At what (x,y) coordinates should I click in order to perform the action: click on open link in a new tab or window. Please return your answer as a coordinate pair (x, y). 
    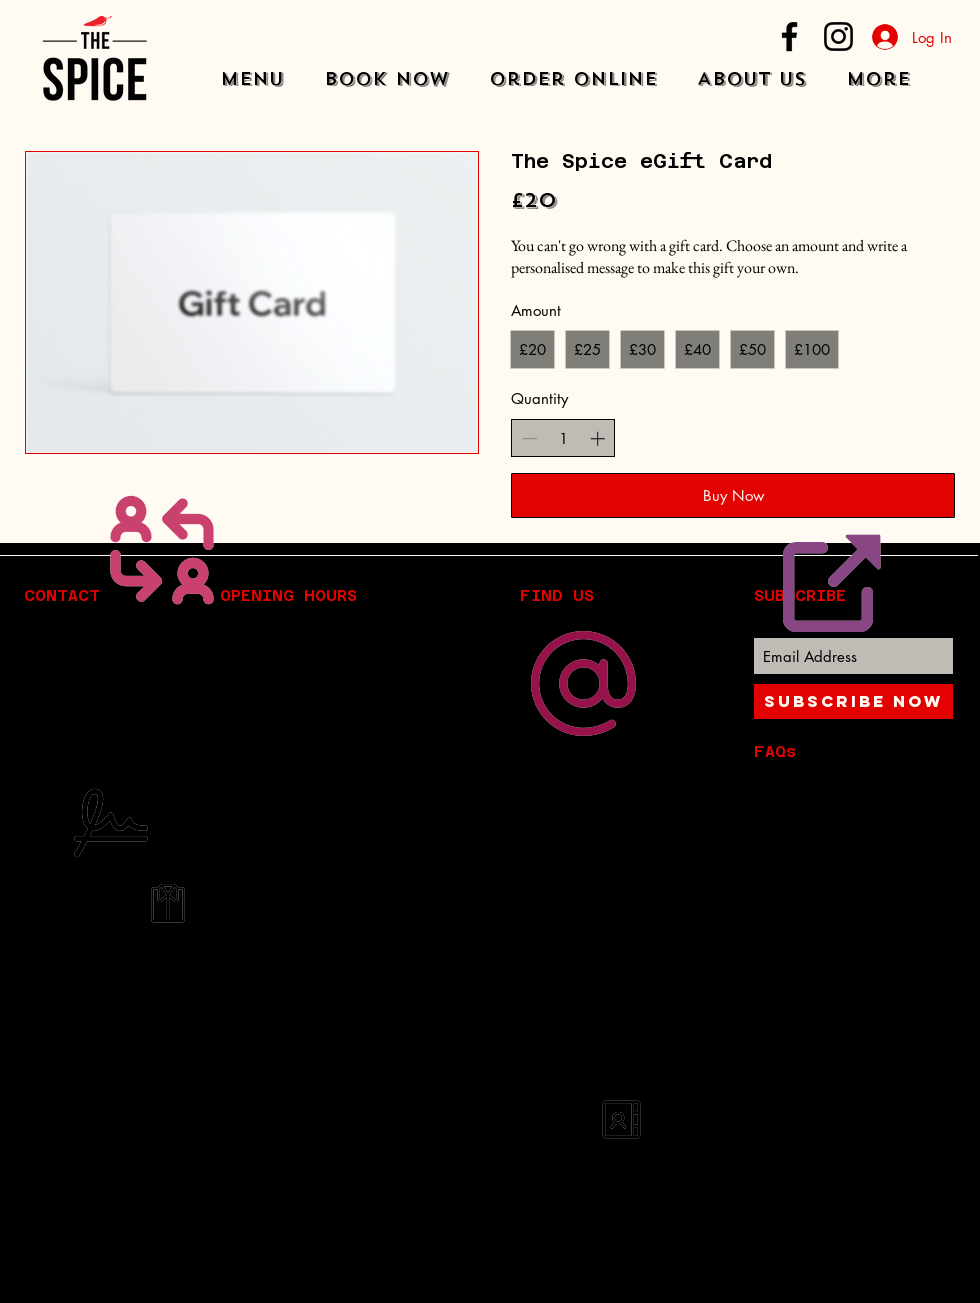
    Looking at the image, I should click on (828, 587).